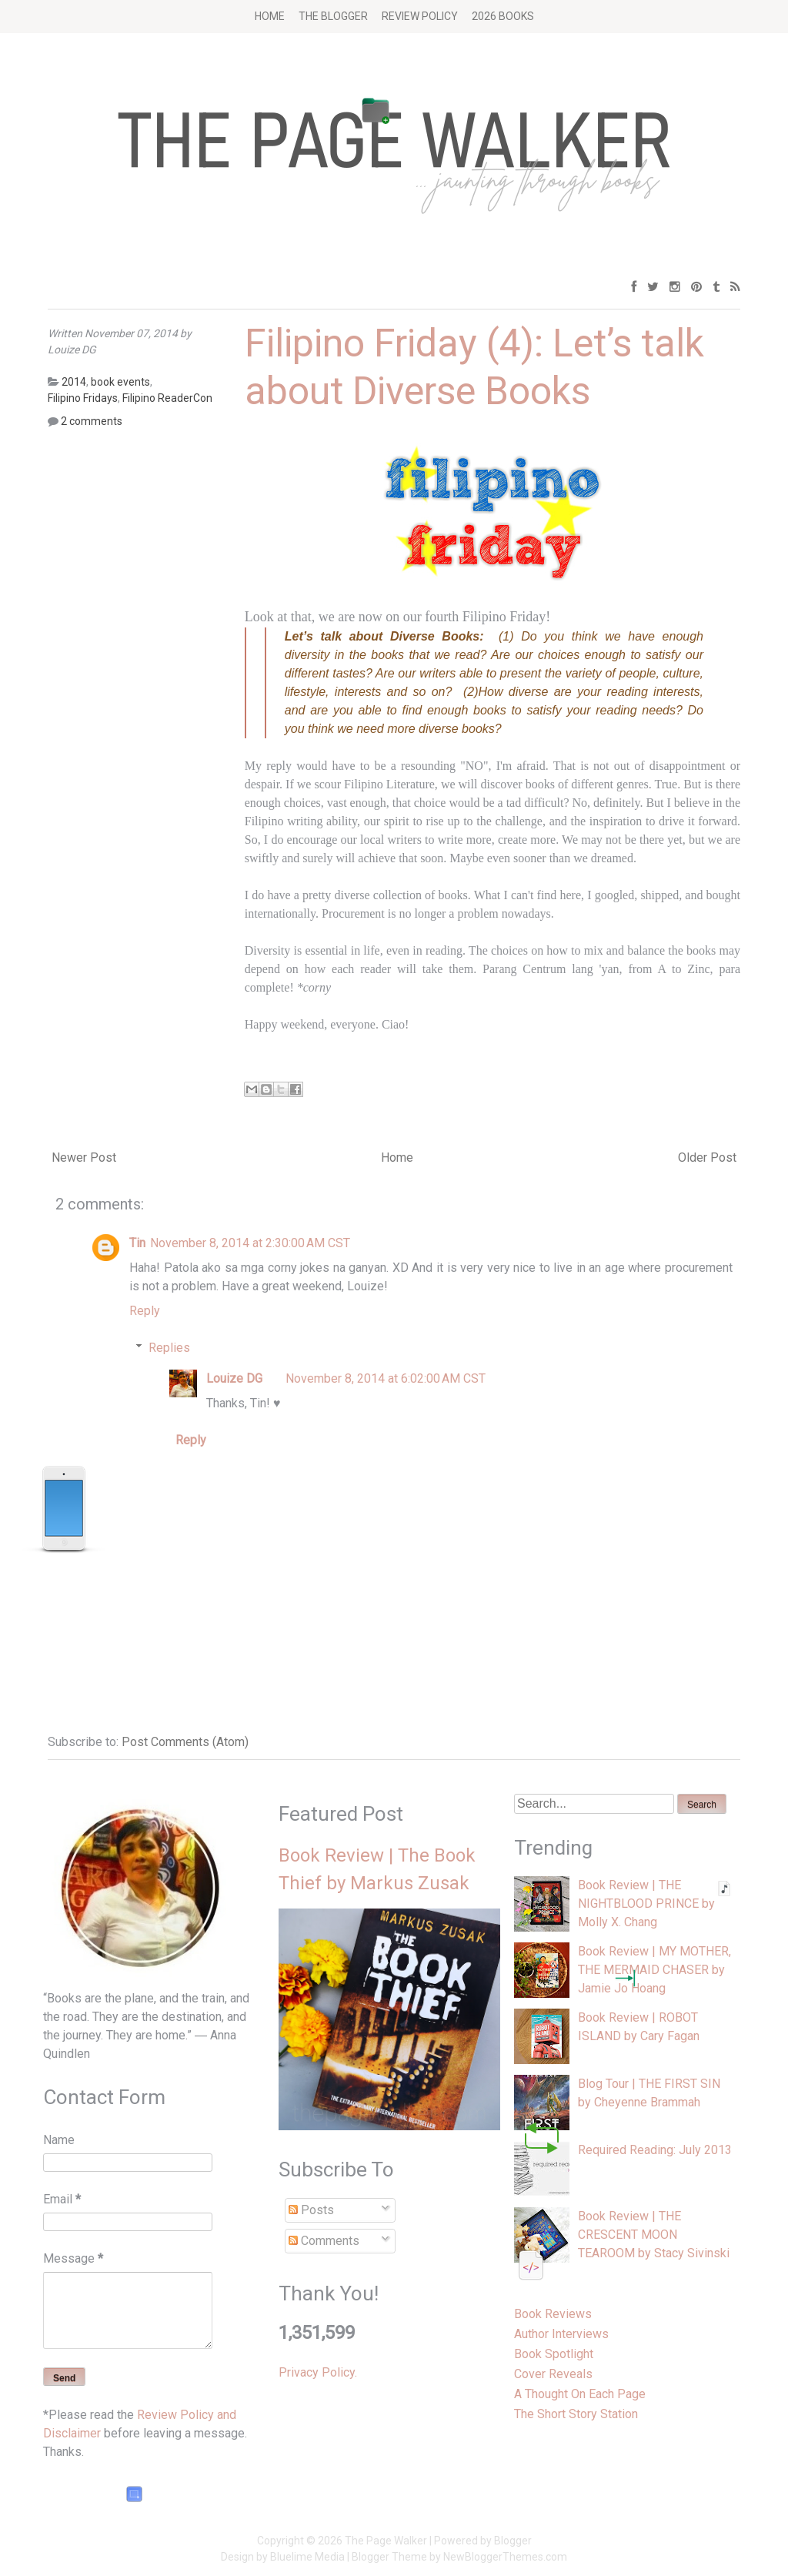 This screenshot has height=2576, width=788. I want to click on create a new folder, so click(376, 110).